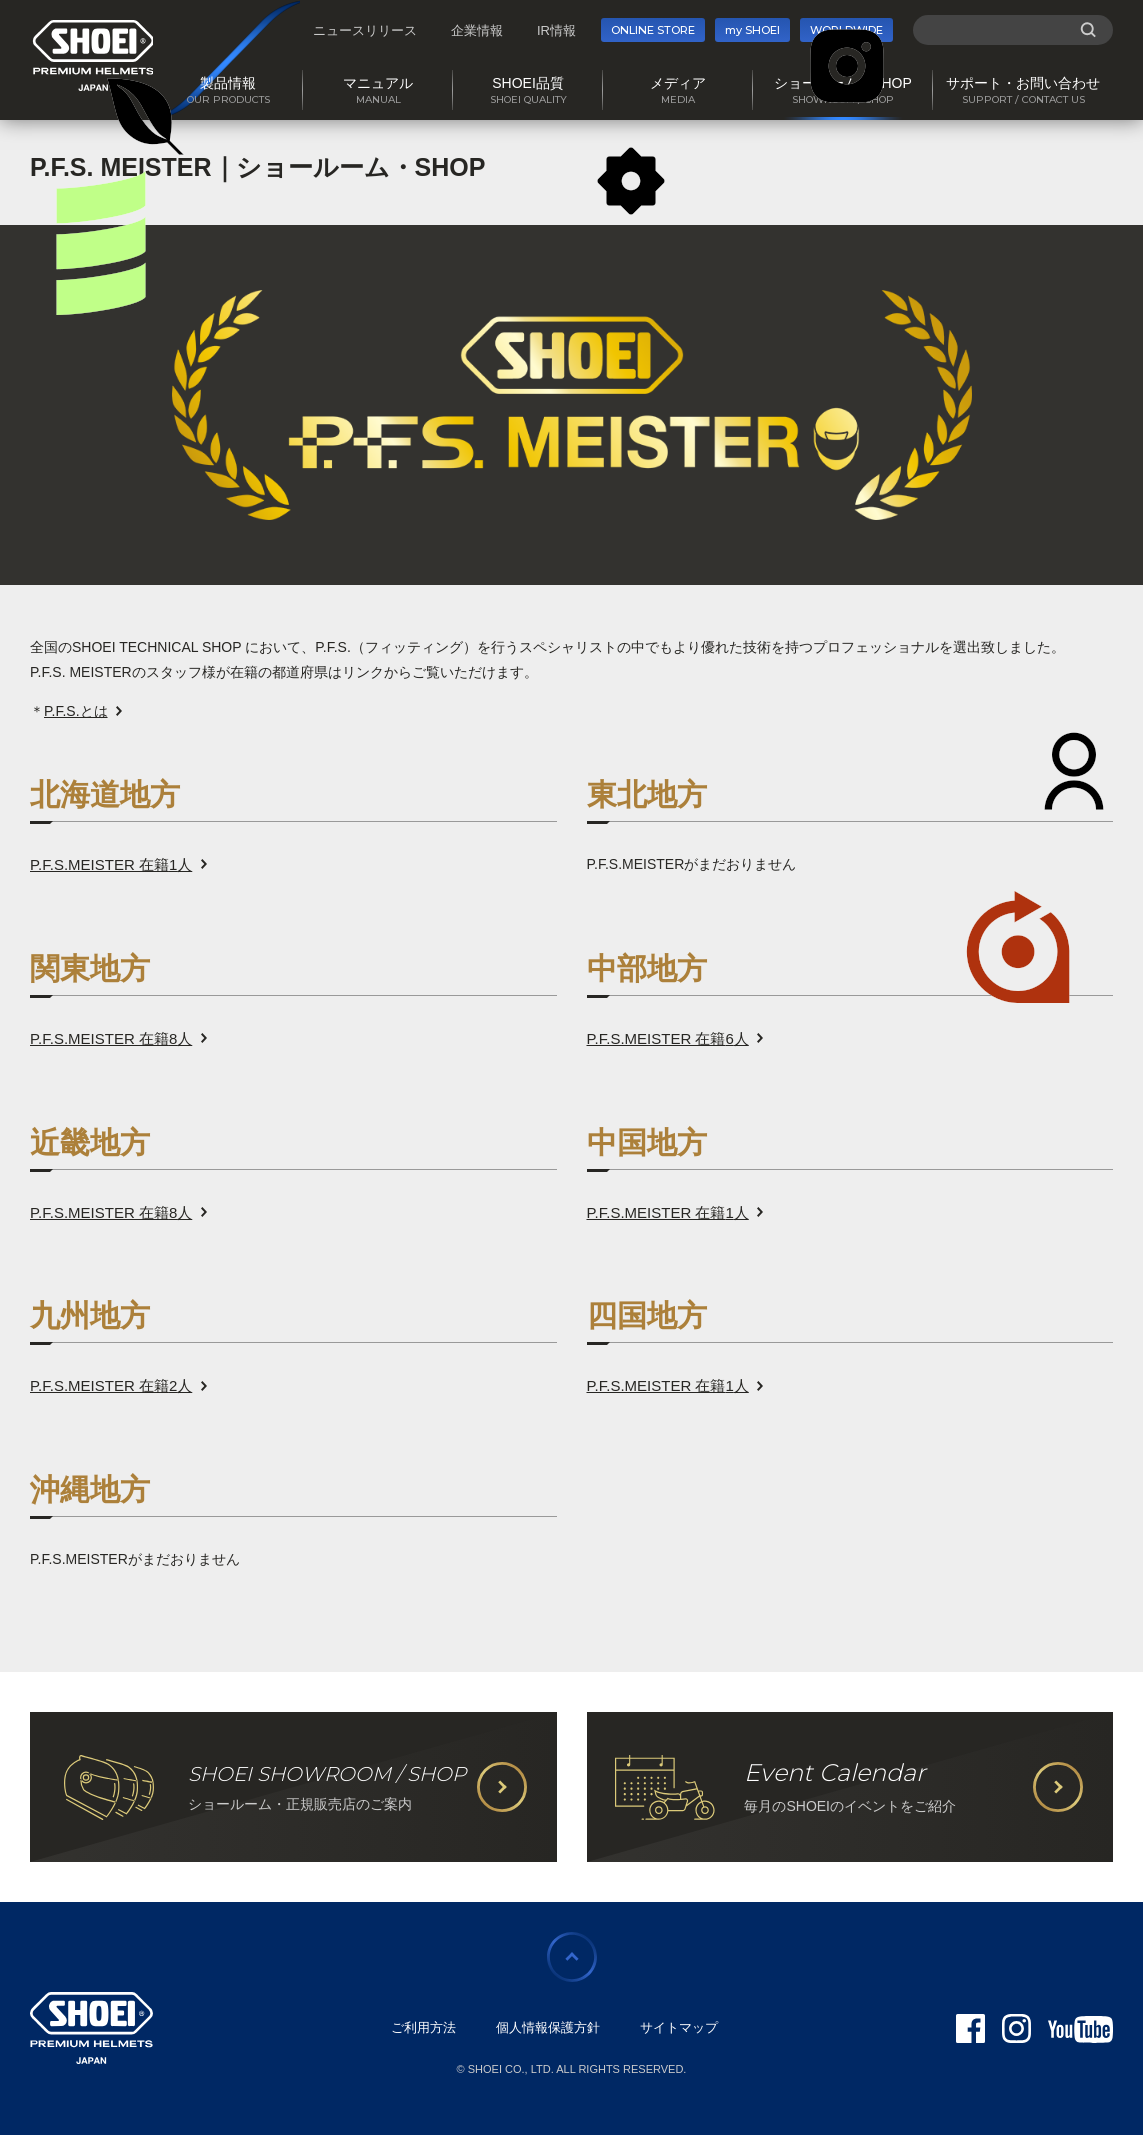  What do you see at coordinates (1018, 947) in the screenshot?
I see `rev.com logo - access transcription and captioning services` at bounding box center [1018, 947].